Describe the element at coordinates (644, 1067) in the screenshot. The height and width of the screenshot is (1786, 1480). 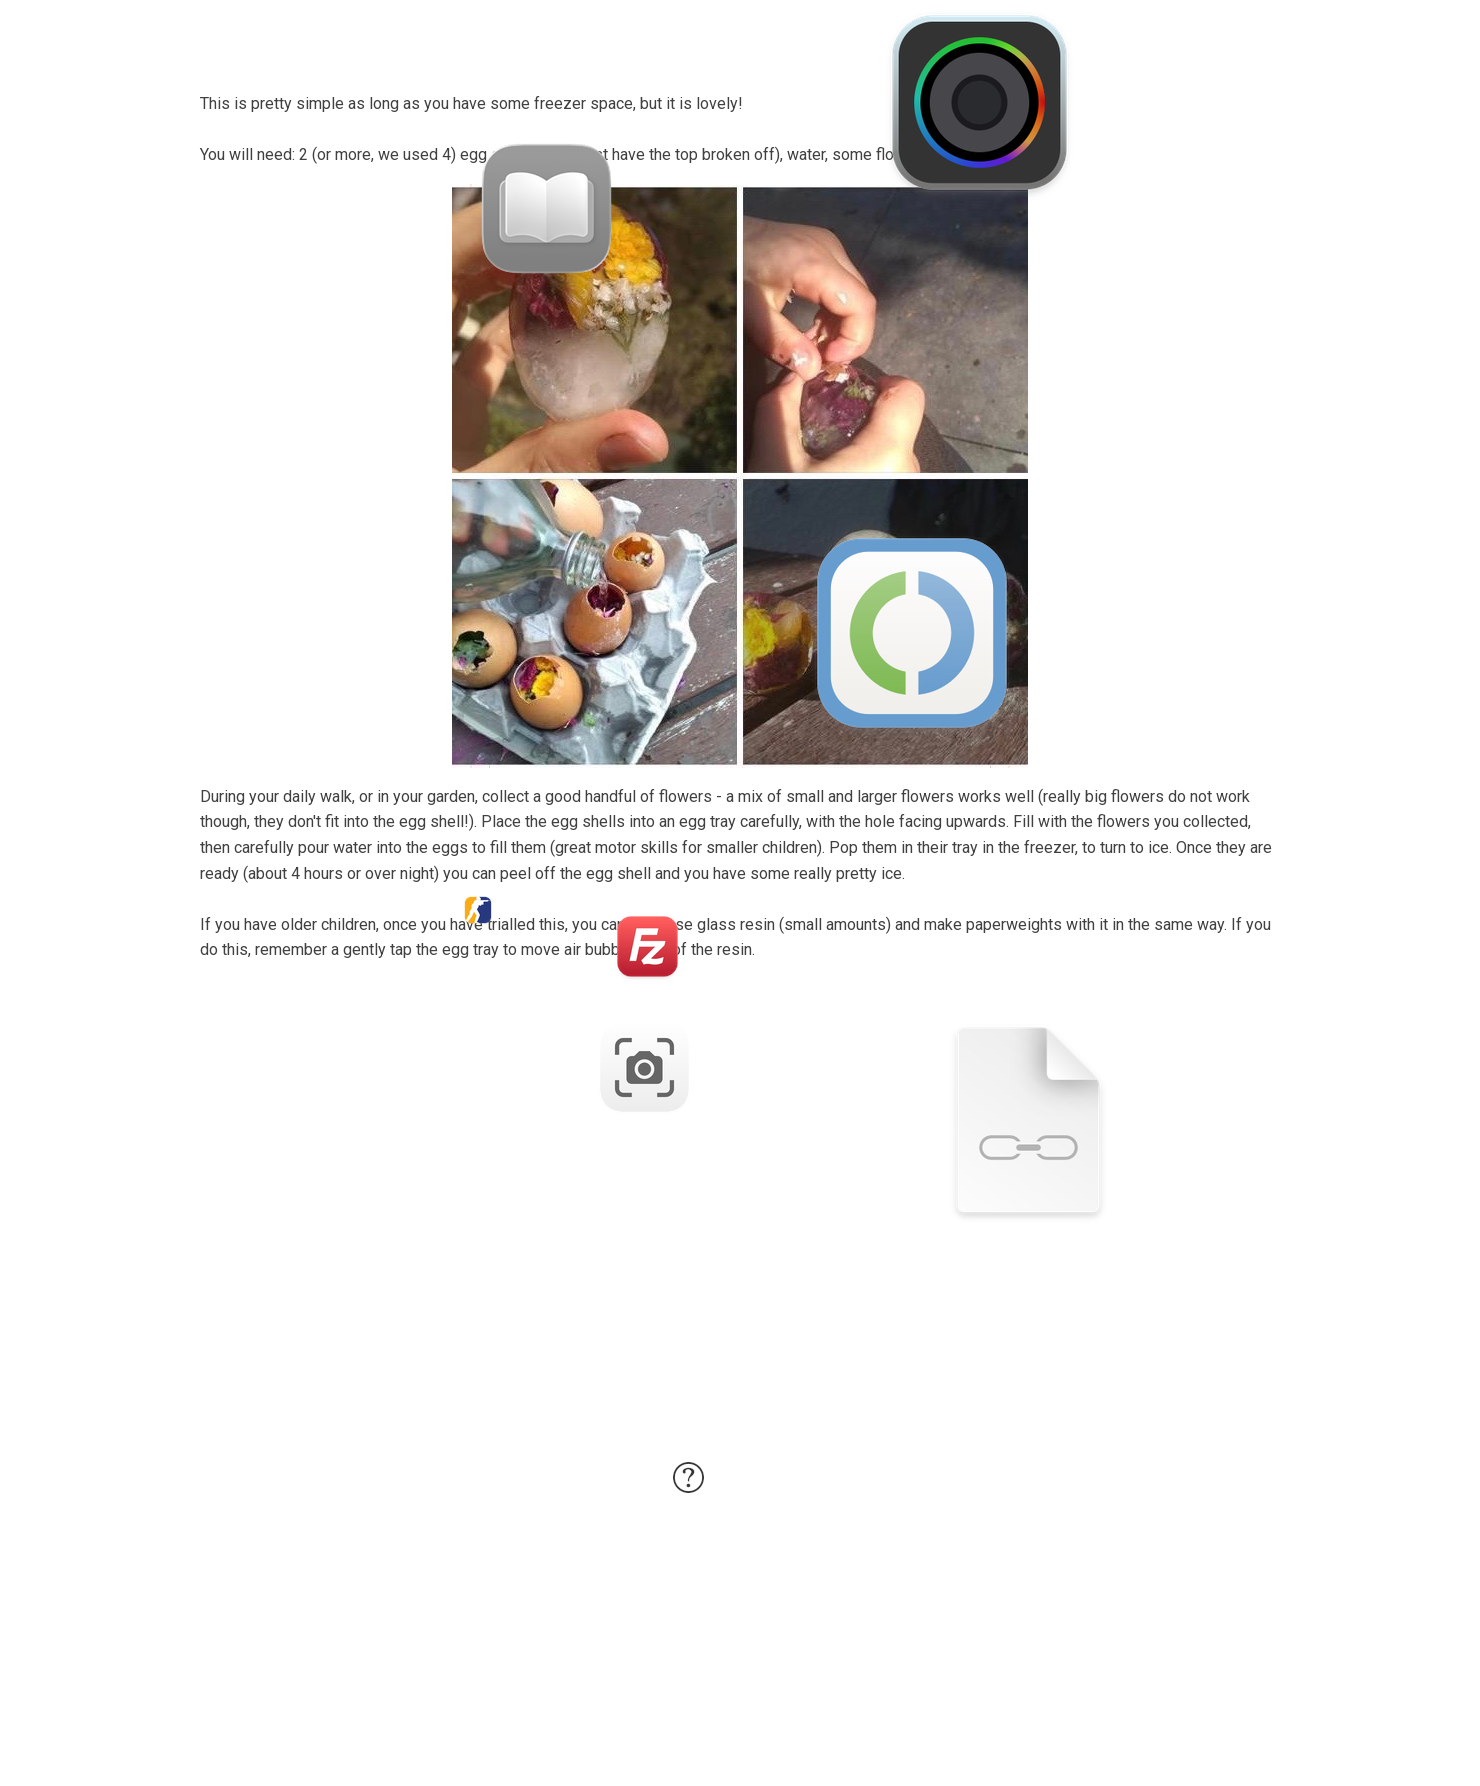
I see `open the screenshot capture tool` at that location.